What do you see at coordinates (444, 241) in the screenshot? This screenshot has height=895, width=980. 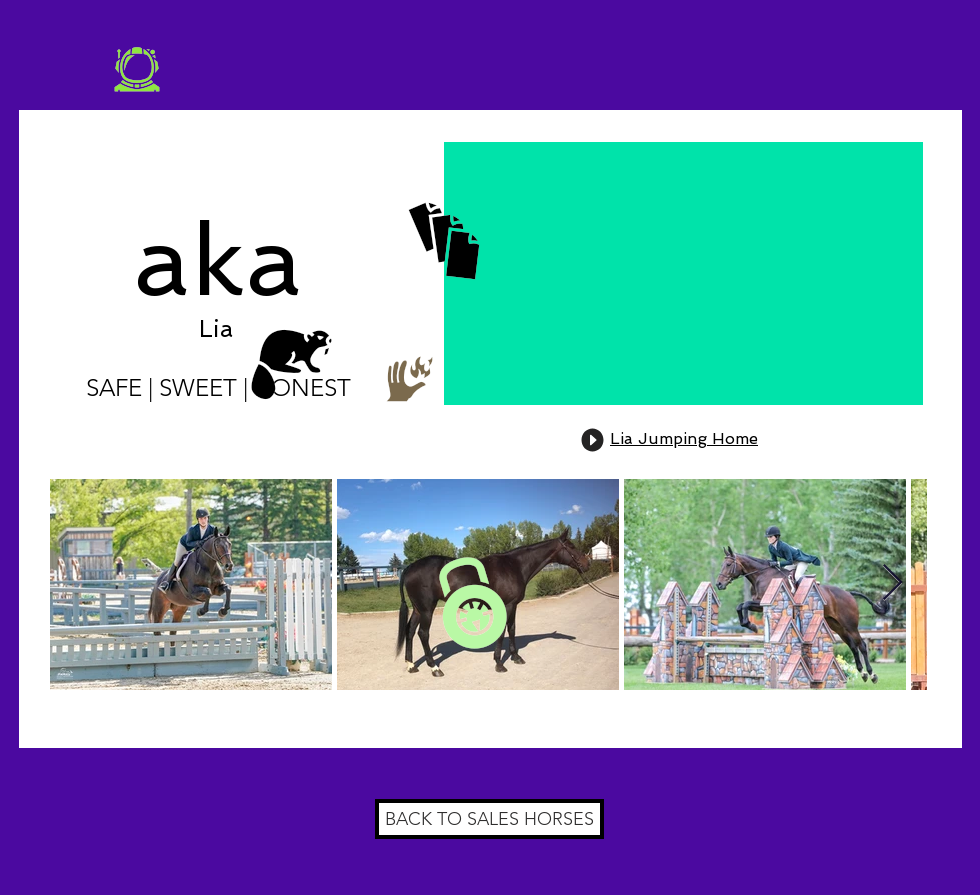 I see `access your files and documents` at bounding box center [444, 241].